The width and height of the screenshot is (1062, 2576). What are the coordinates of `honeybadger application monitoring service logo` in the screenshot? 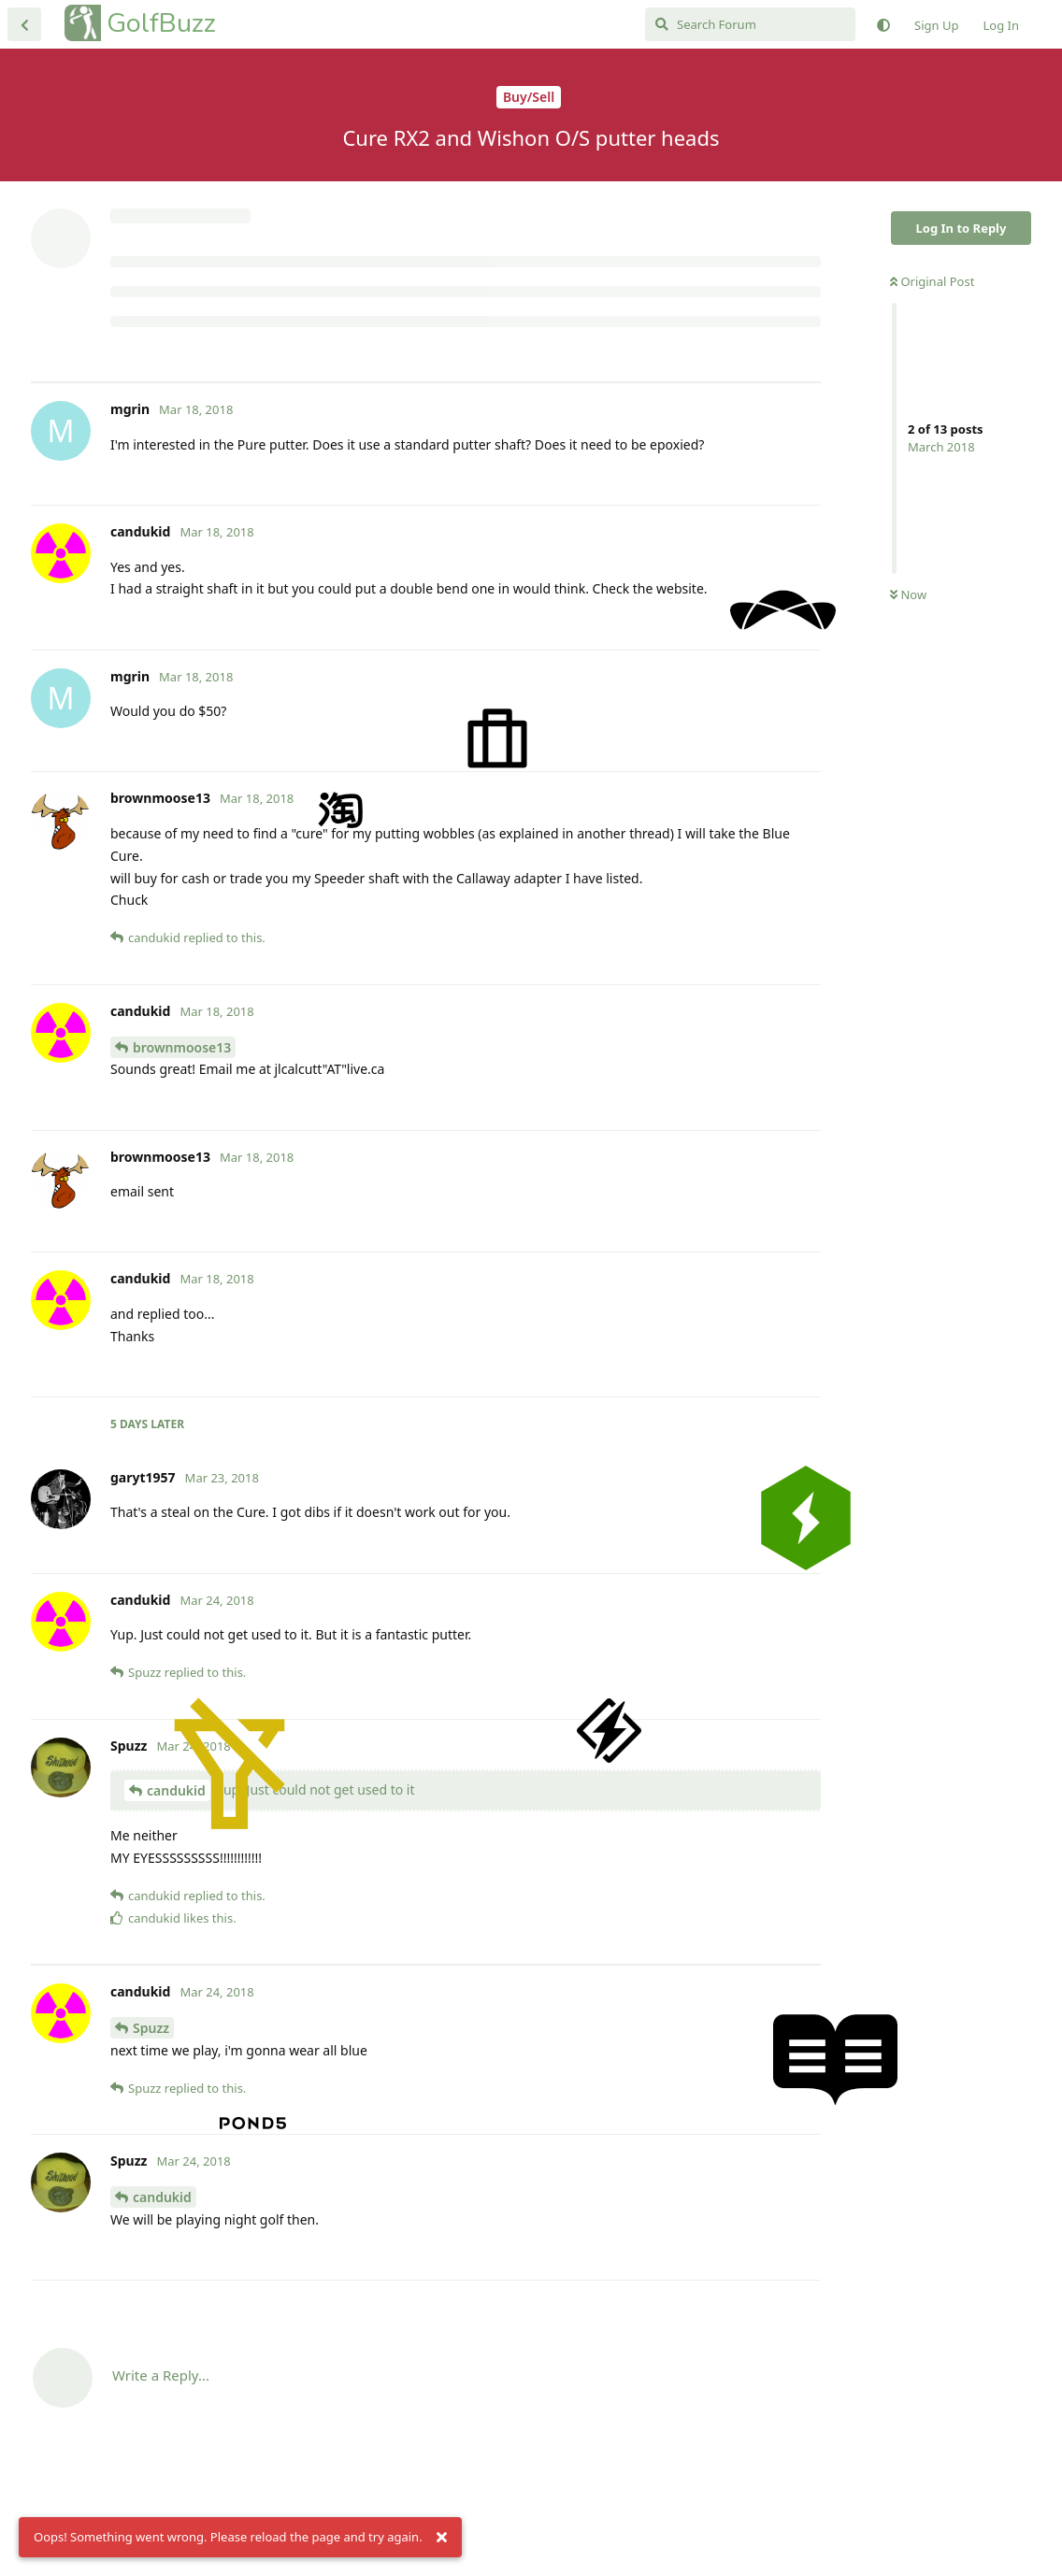 It's located at (609, 1730).